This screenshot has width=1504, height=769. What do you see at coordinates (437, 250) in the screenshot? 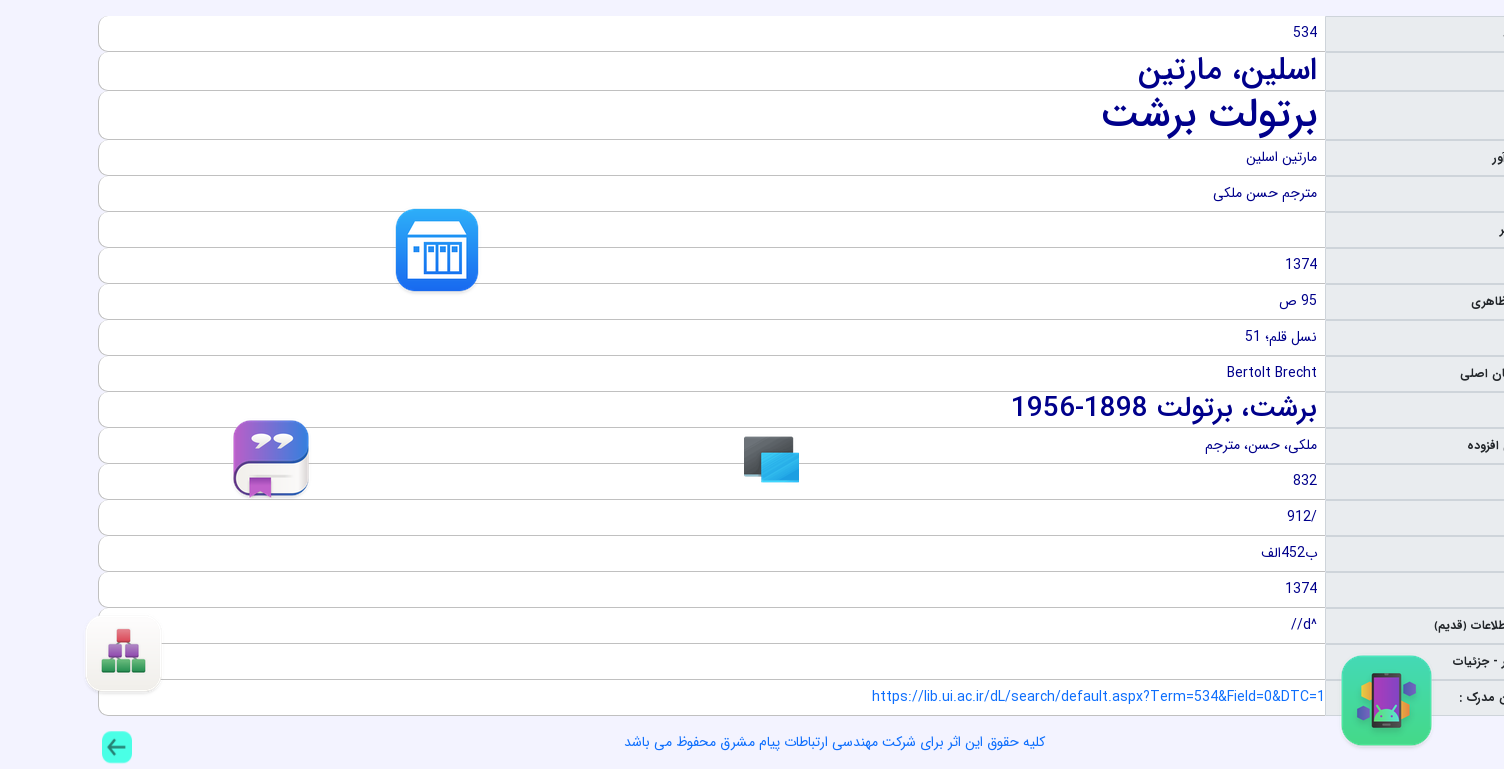
I see `open synology nas management app` at bounding box center [437, 250].